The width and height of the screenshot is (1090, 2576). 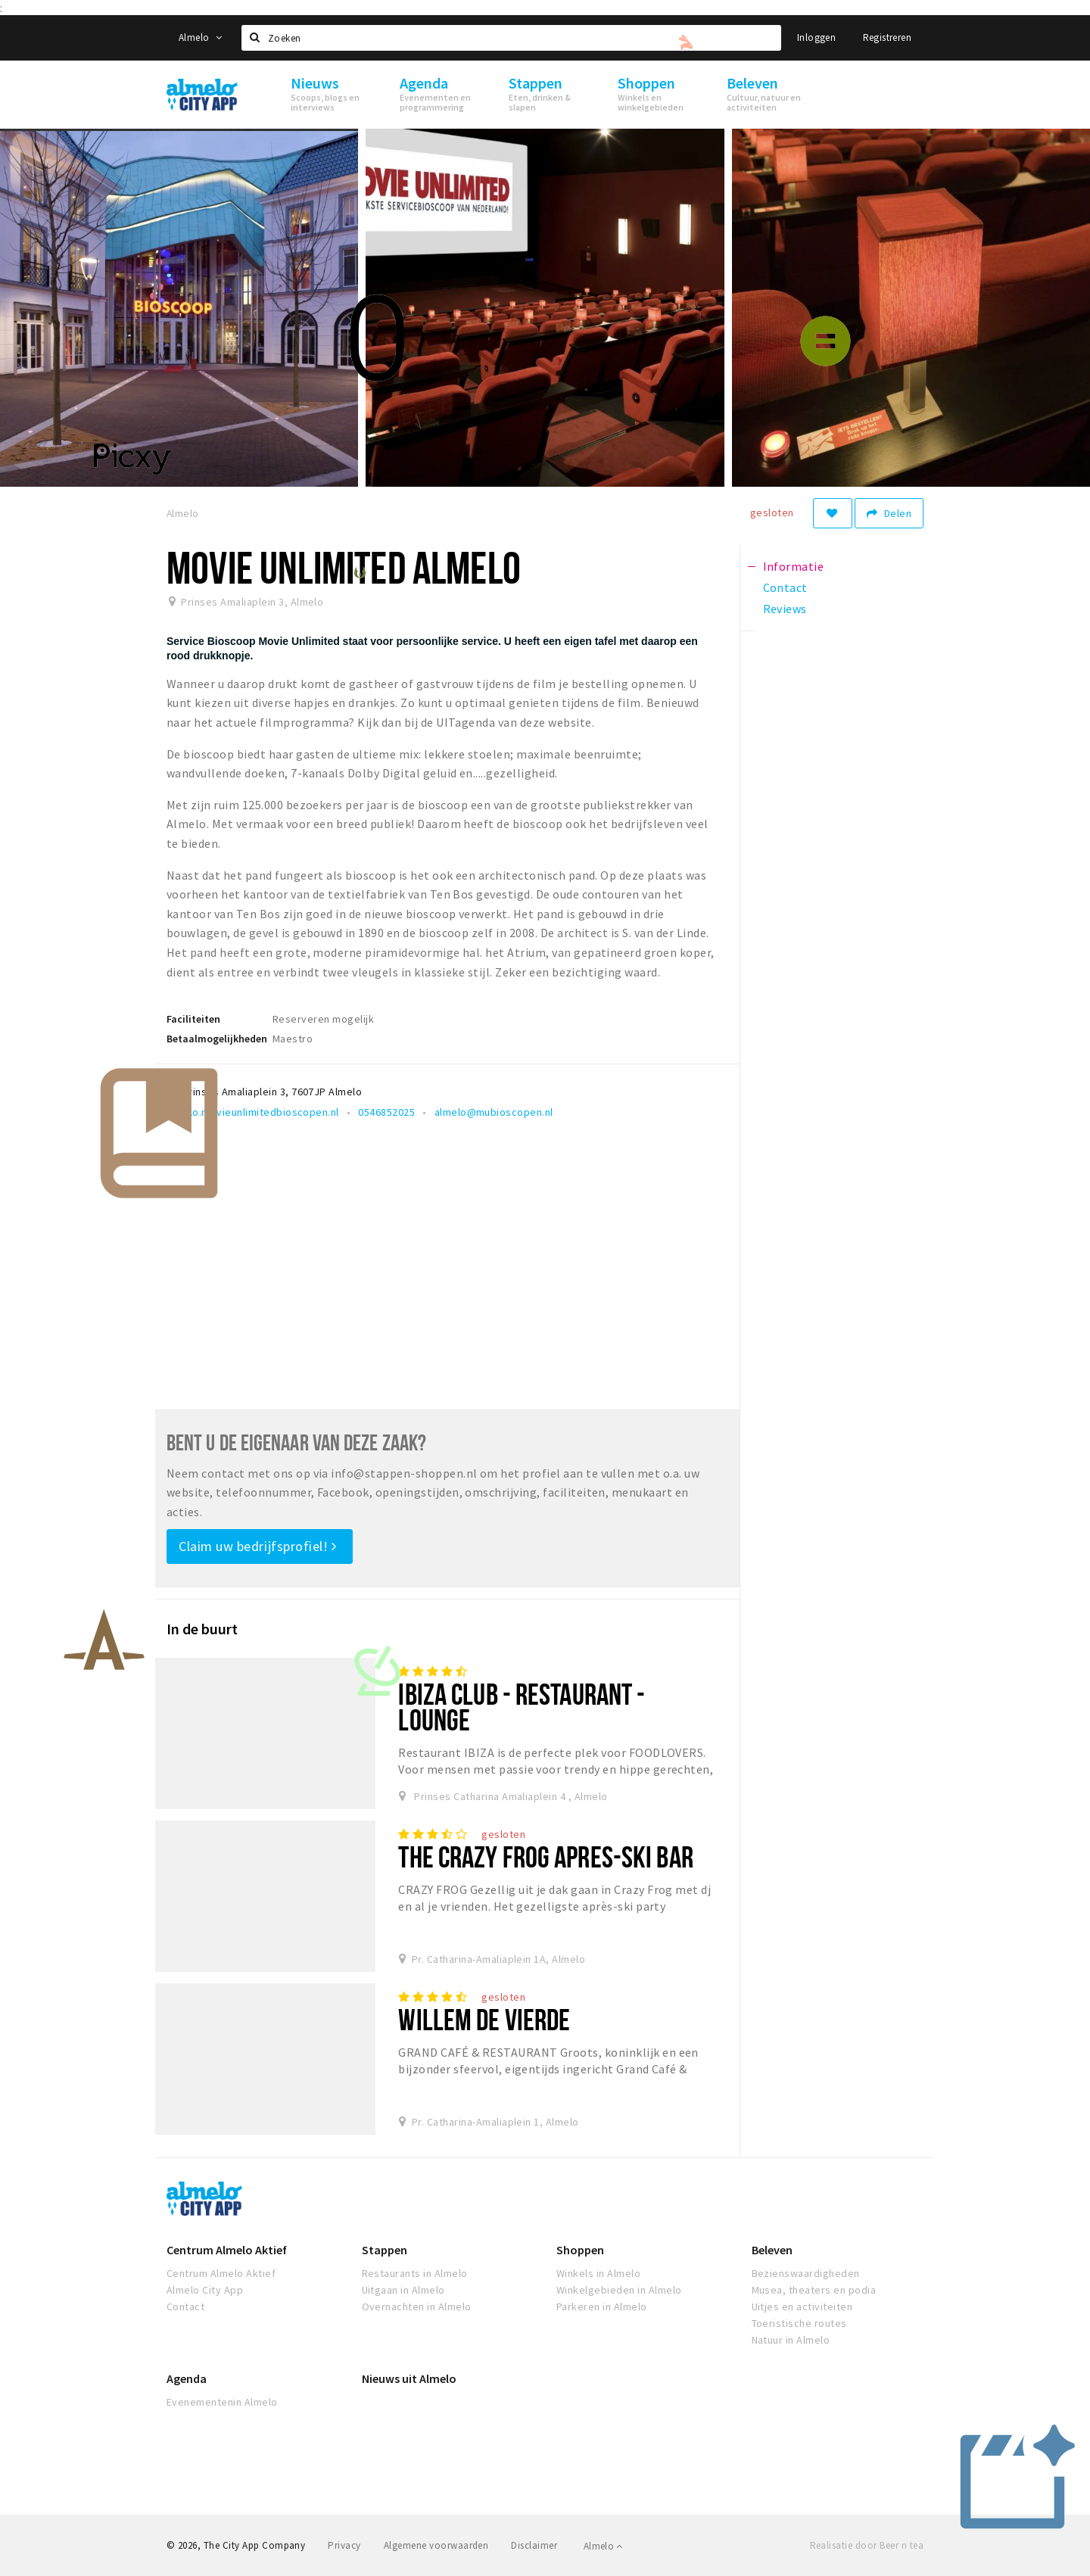 What do you see at coordinates (159, 1133) in the screenshot?
I see `view bookmarked items` at bounding box center [159, 1133].